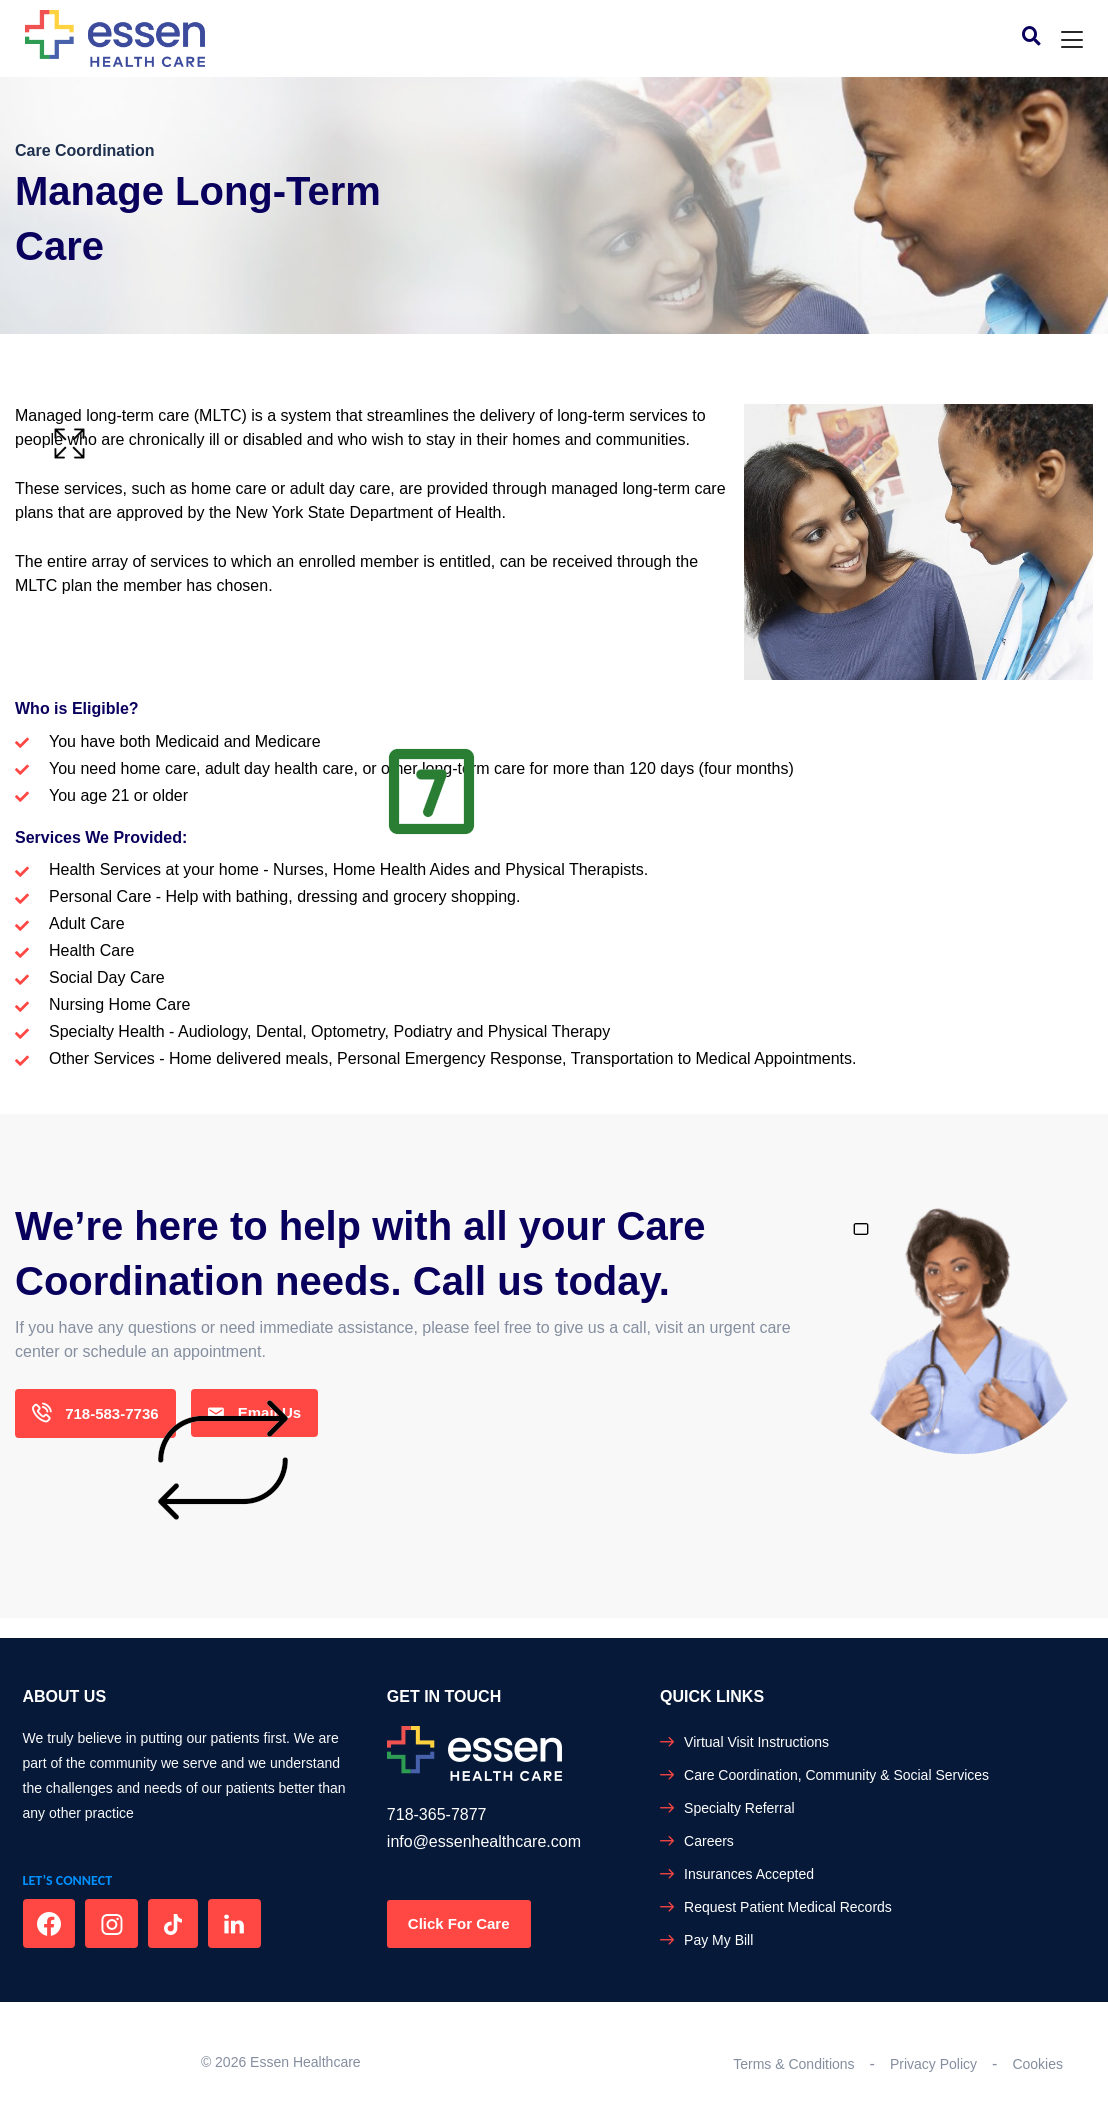  Describe the element at coordinates (861, 1229) in the screenshot. I see `select or define a rectangular area` at that location.